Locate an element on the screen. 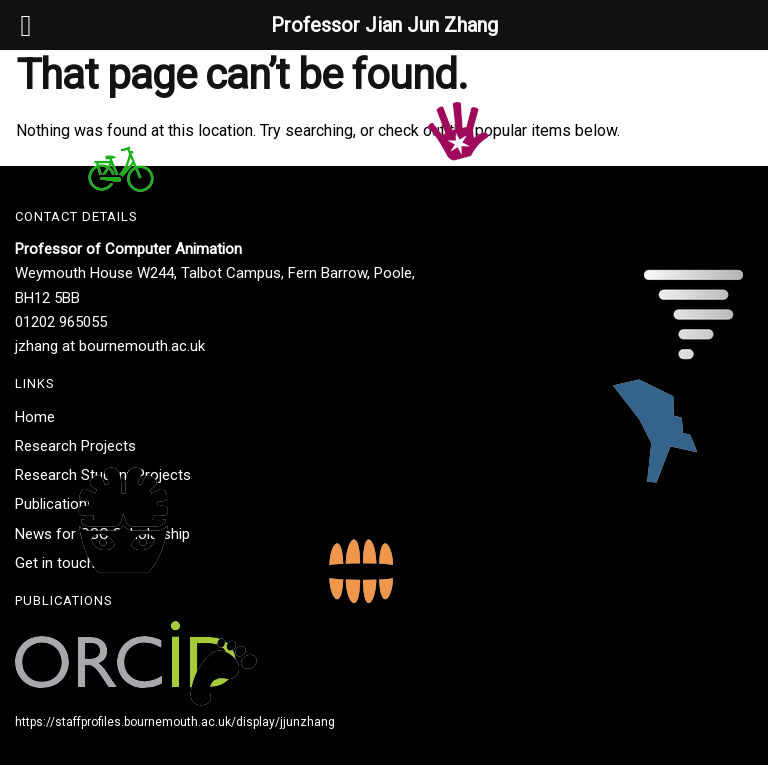  activate magic or special ability is located at coordinates (458, 132).